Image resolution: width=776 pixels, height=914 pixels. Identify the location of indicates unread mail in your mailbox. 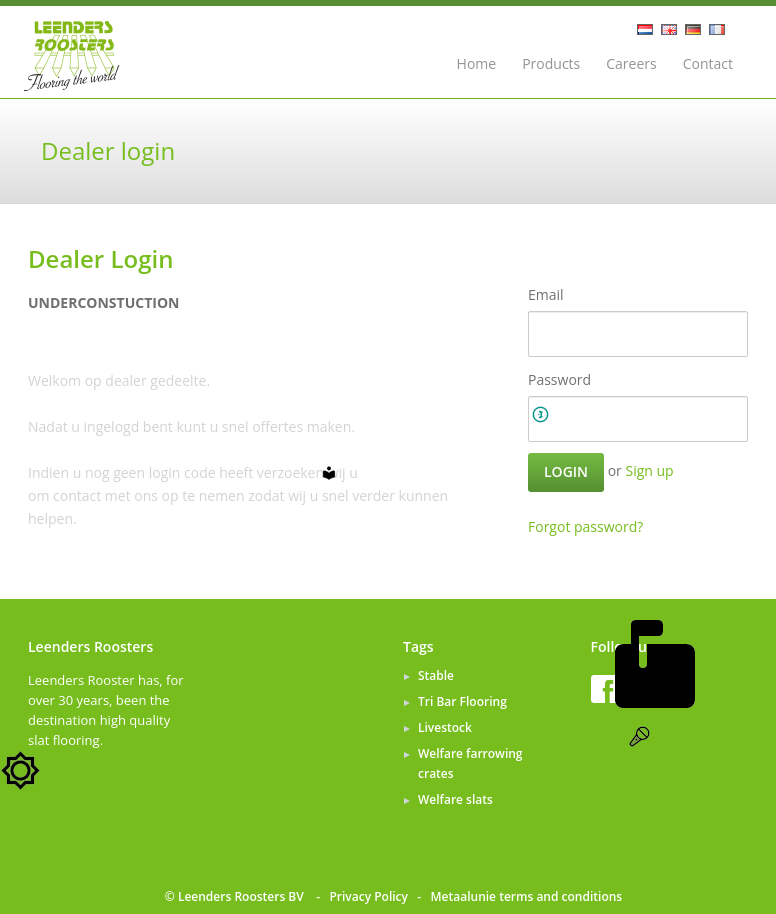
(655, 668).